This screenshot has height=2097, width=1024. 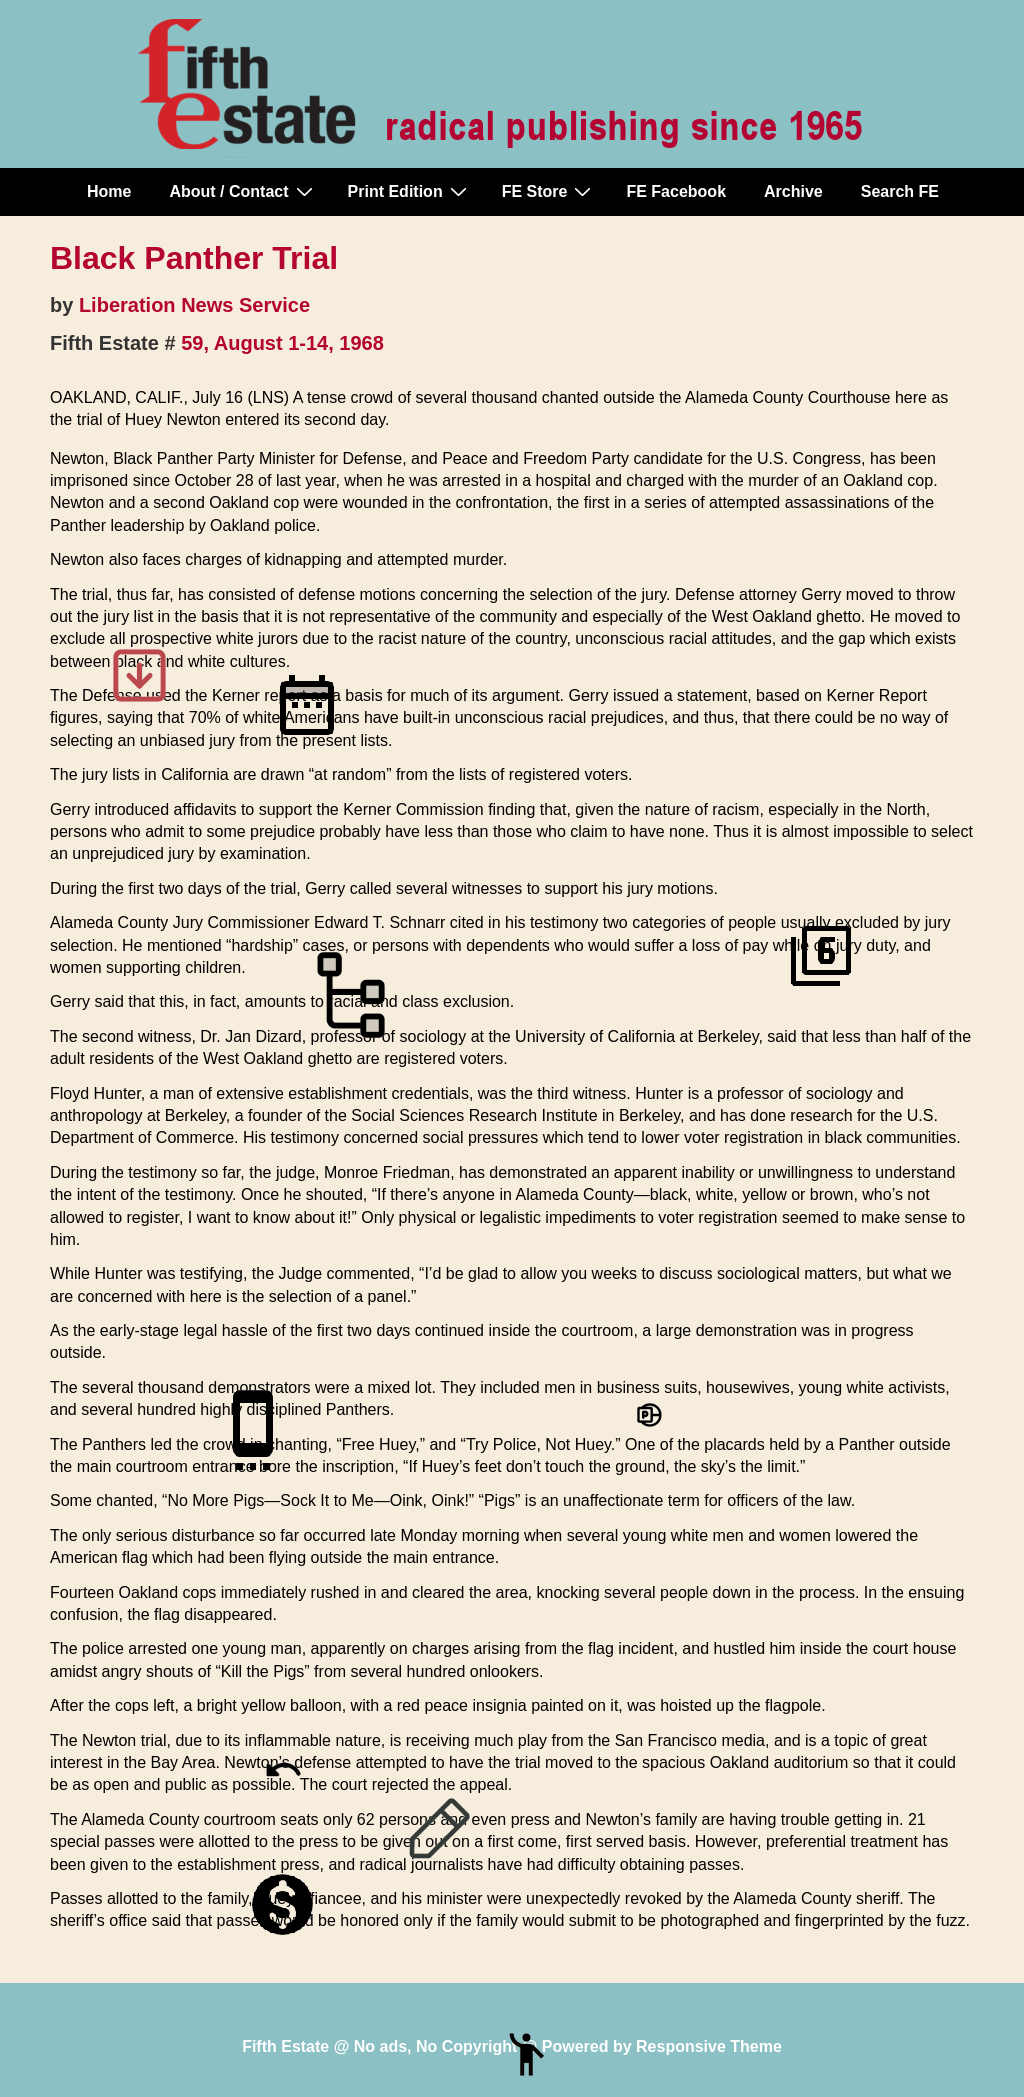 What do you see at coordinates (649, 1415) in the screenshot?
I see `open Microsoft PowerPoint` at bounding box center [649, 1415].